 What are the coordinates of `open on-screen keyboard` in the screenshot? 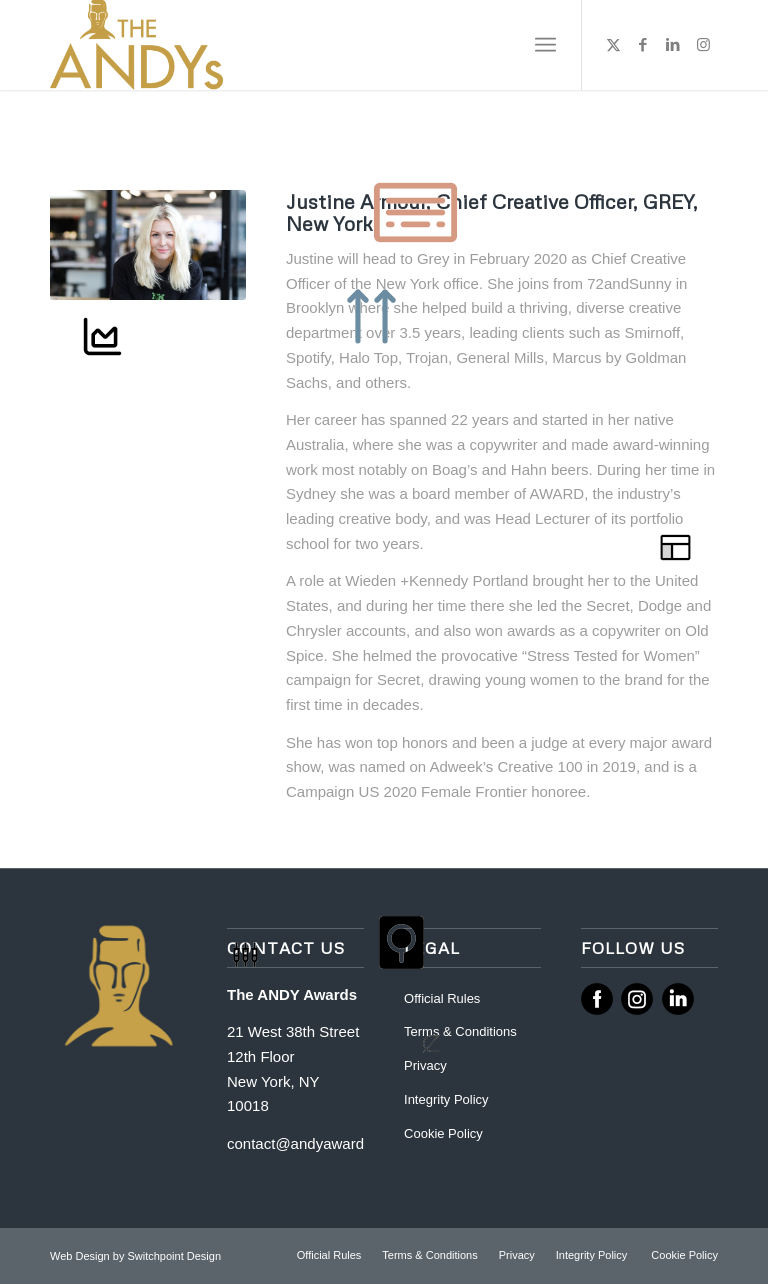 It's located at (415, 212).